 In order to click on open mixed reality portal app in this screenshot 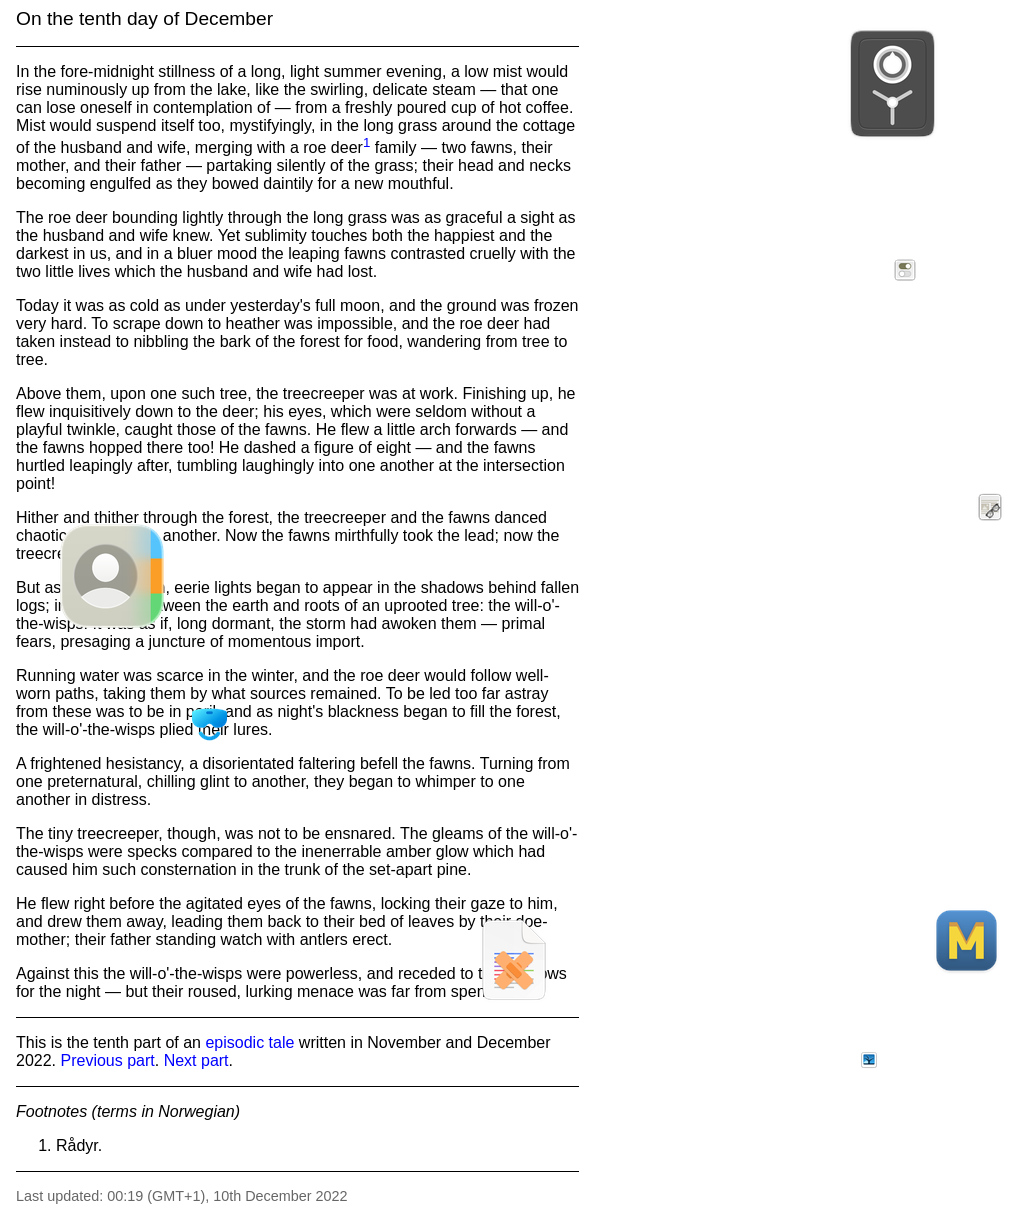, I will do `click(209, 724)`.